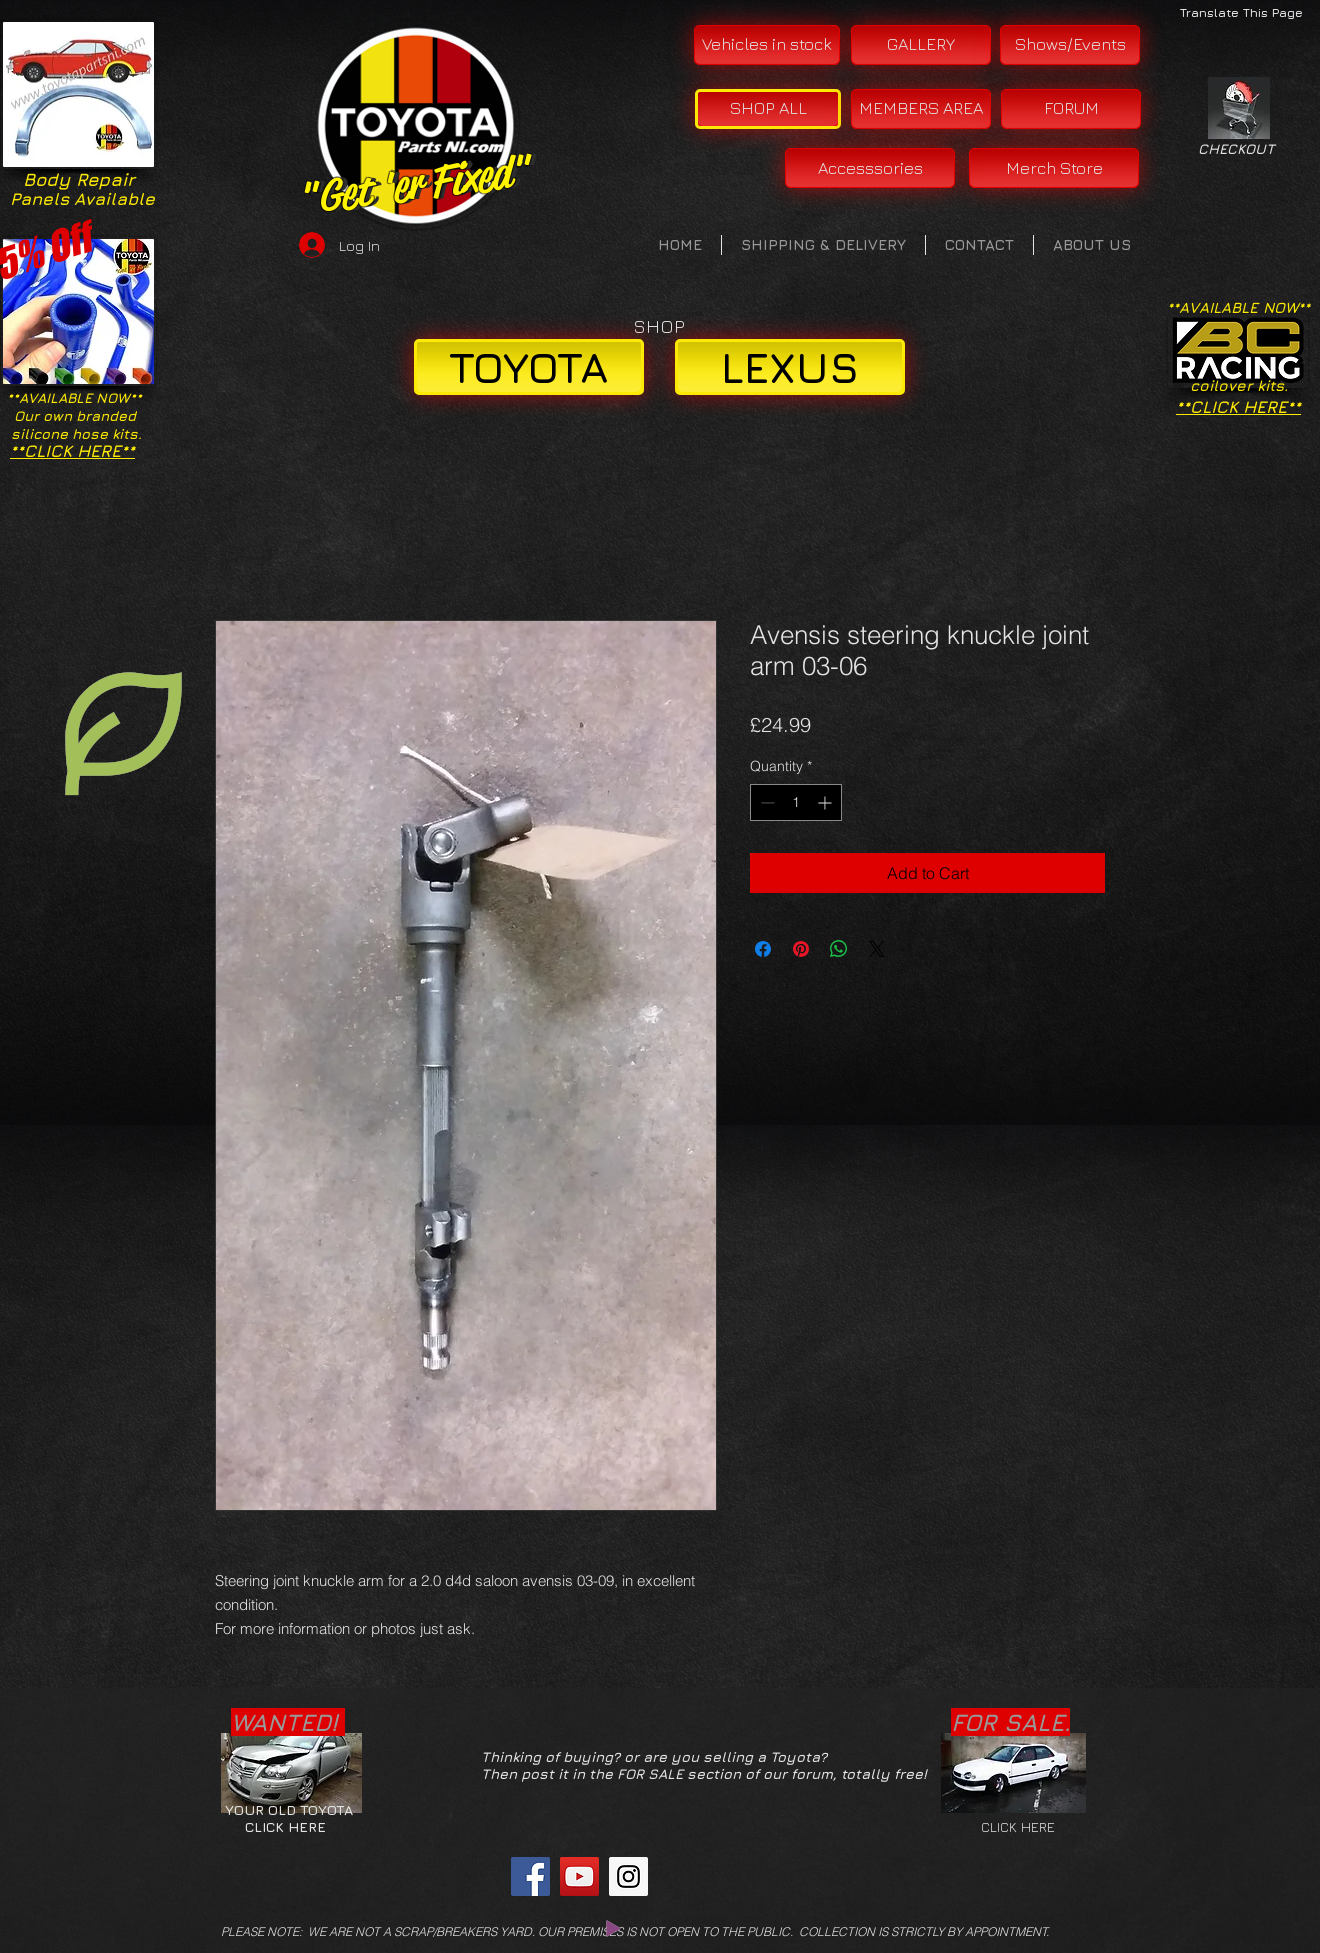 Image resolution: width=1320 pixels, height=1953 pixels. I want to click on indicates eco-friendly or sustainable option, so click(123, 730).